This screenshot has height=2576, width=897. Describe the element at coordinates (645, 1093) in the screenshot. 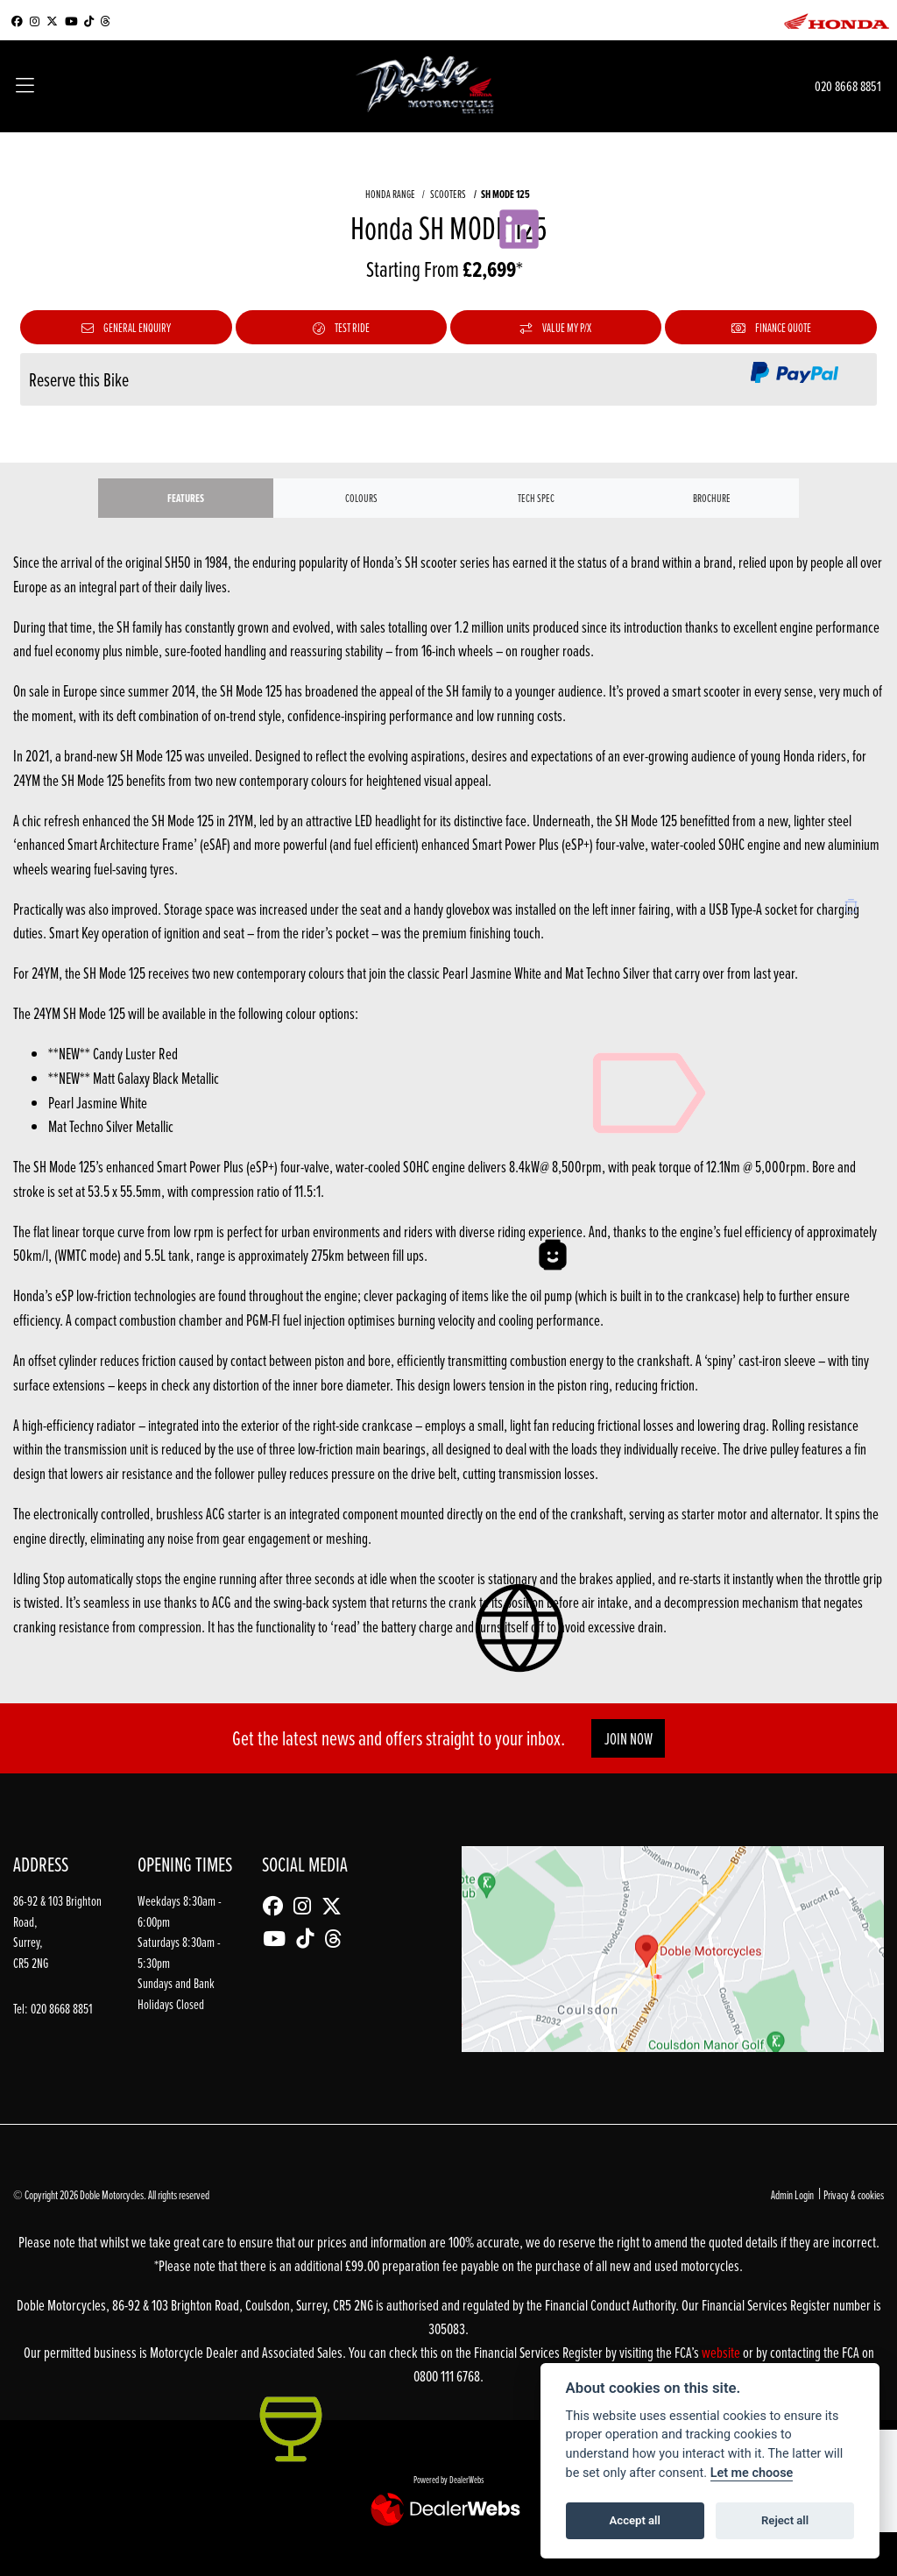

I see `add a tag or label to an item` at that location.